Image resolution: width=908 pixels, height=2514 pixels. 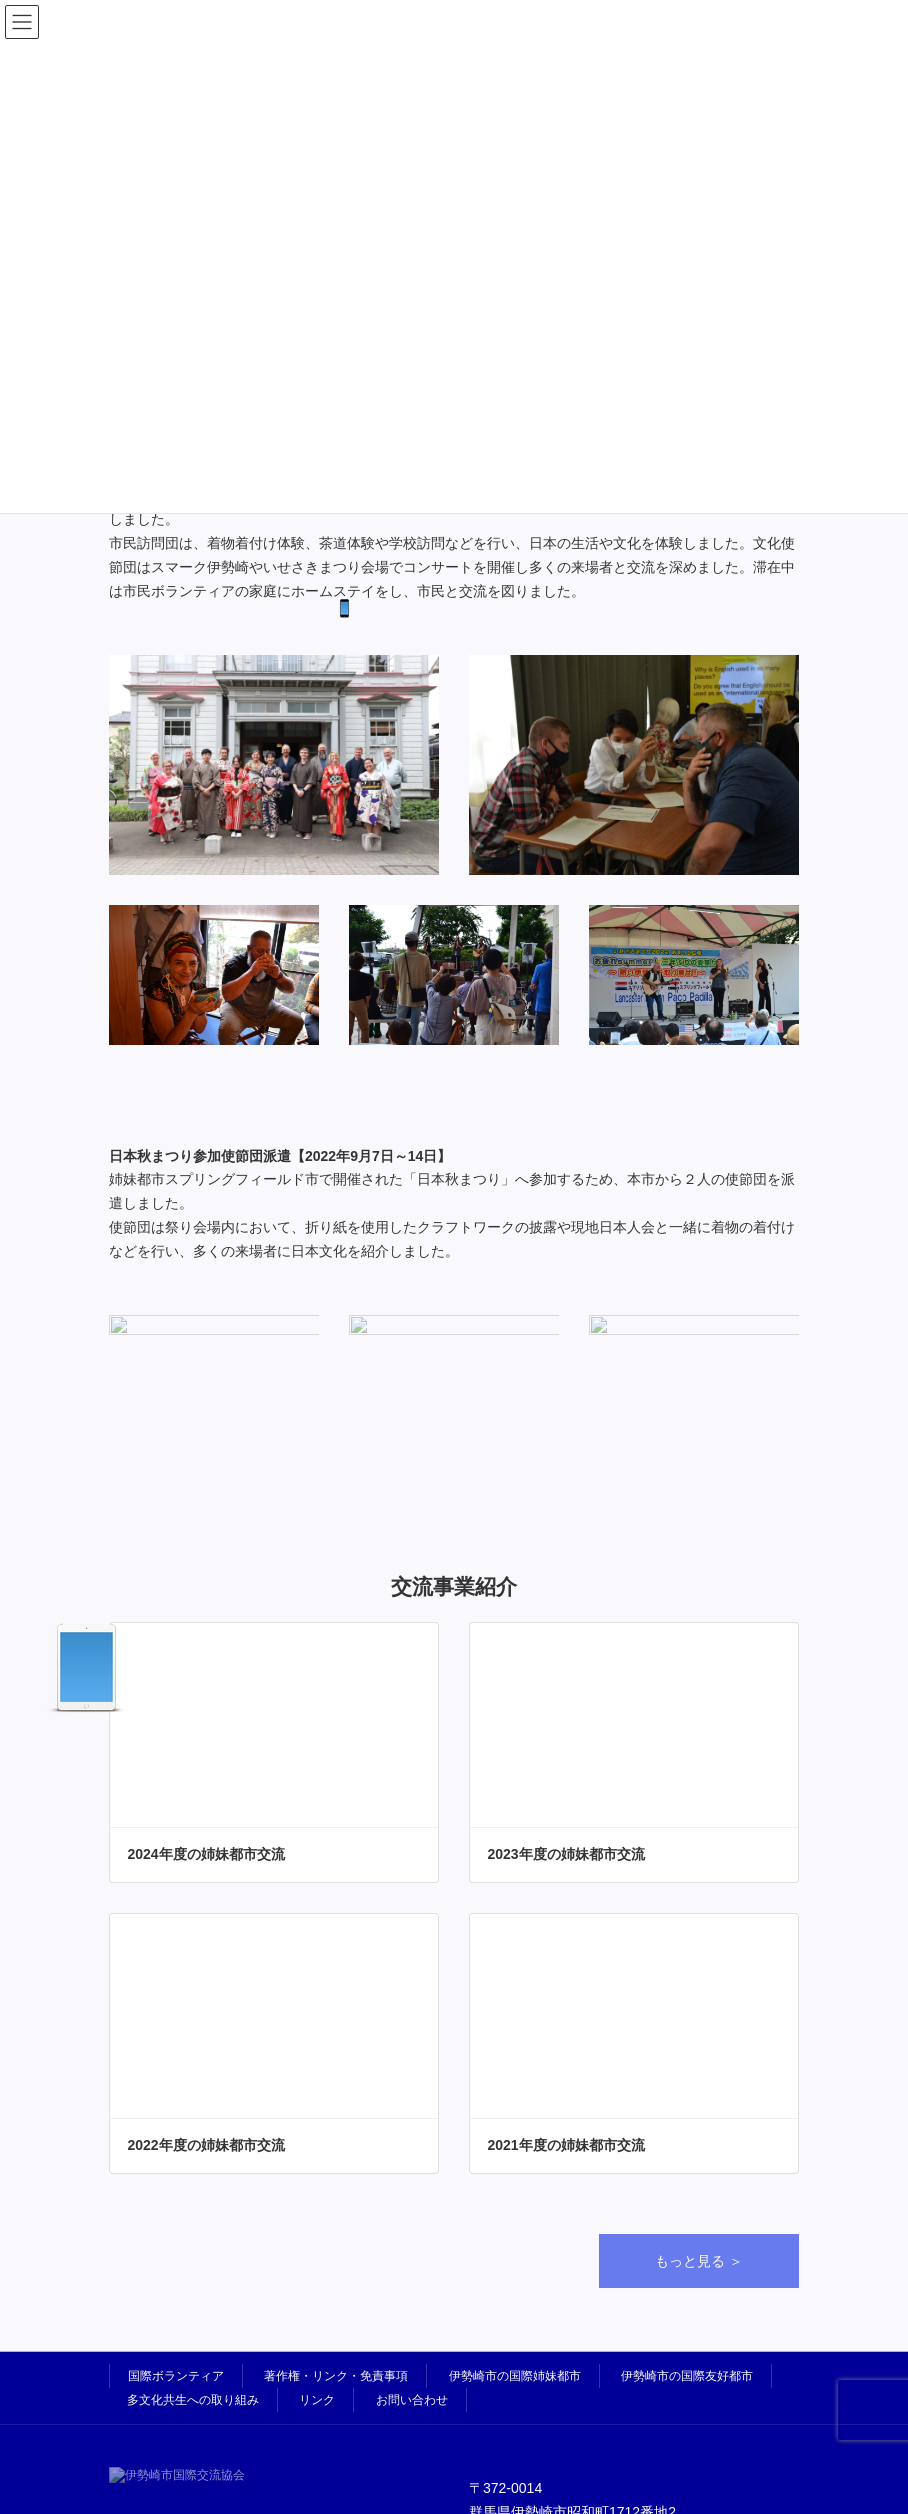 I want to click on manage connected iPod Touch device, so click(x=344, y=608).